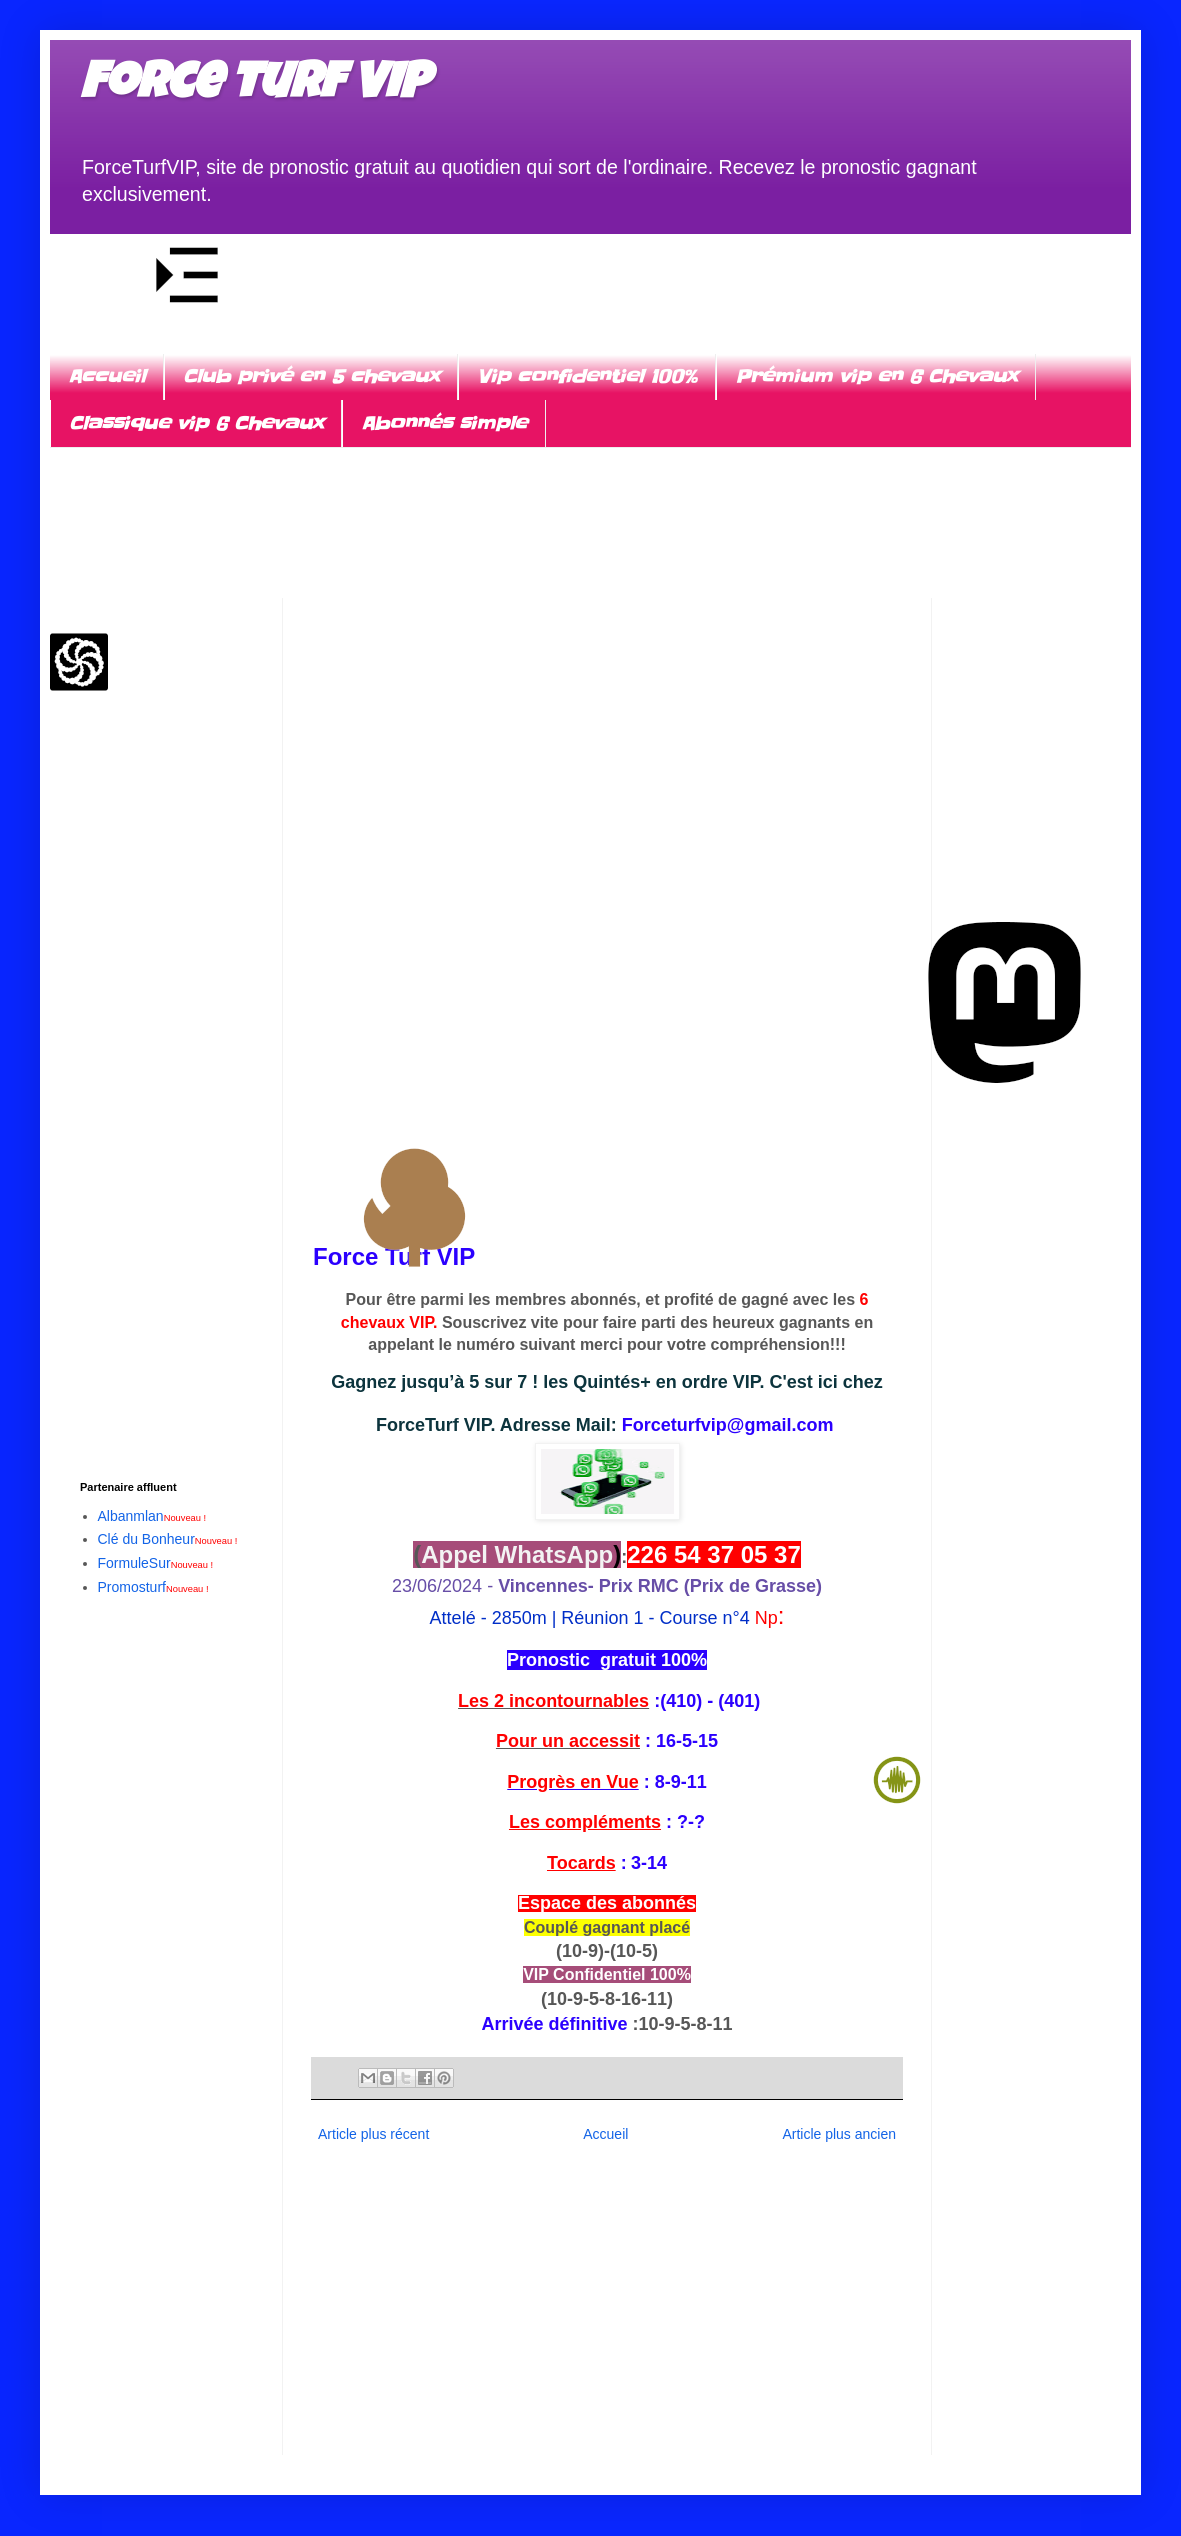  I want to click on access nature or environmental settings, so click(414, 1210).